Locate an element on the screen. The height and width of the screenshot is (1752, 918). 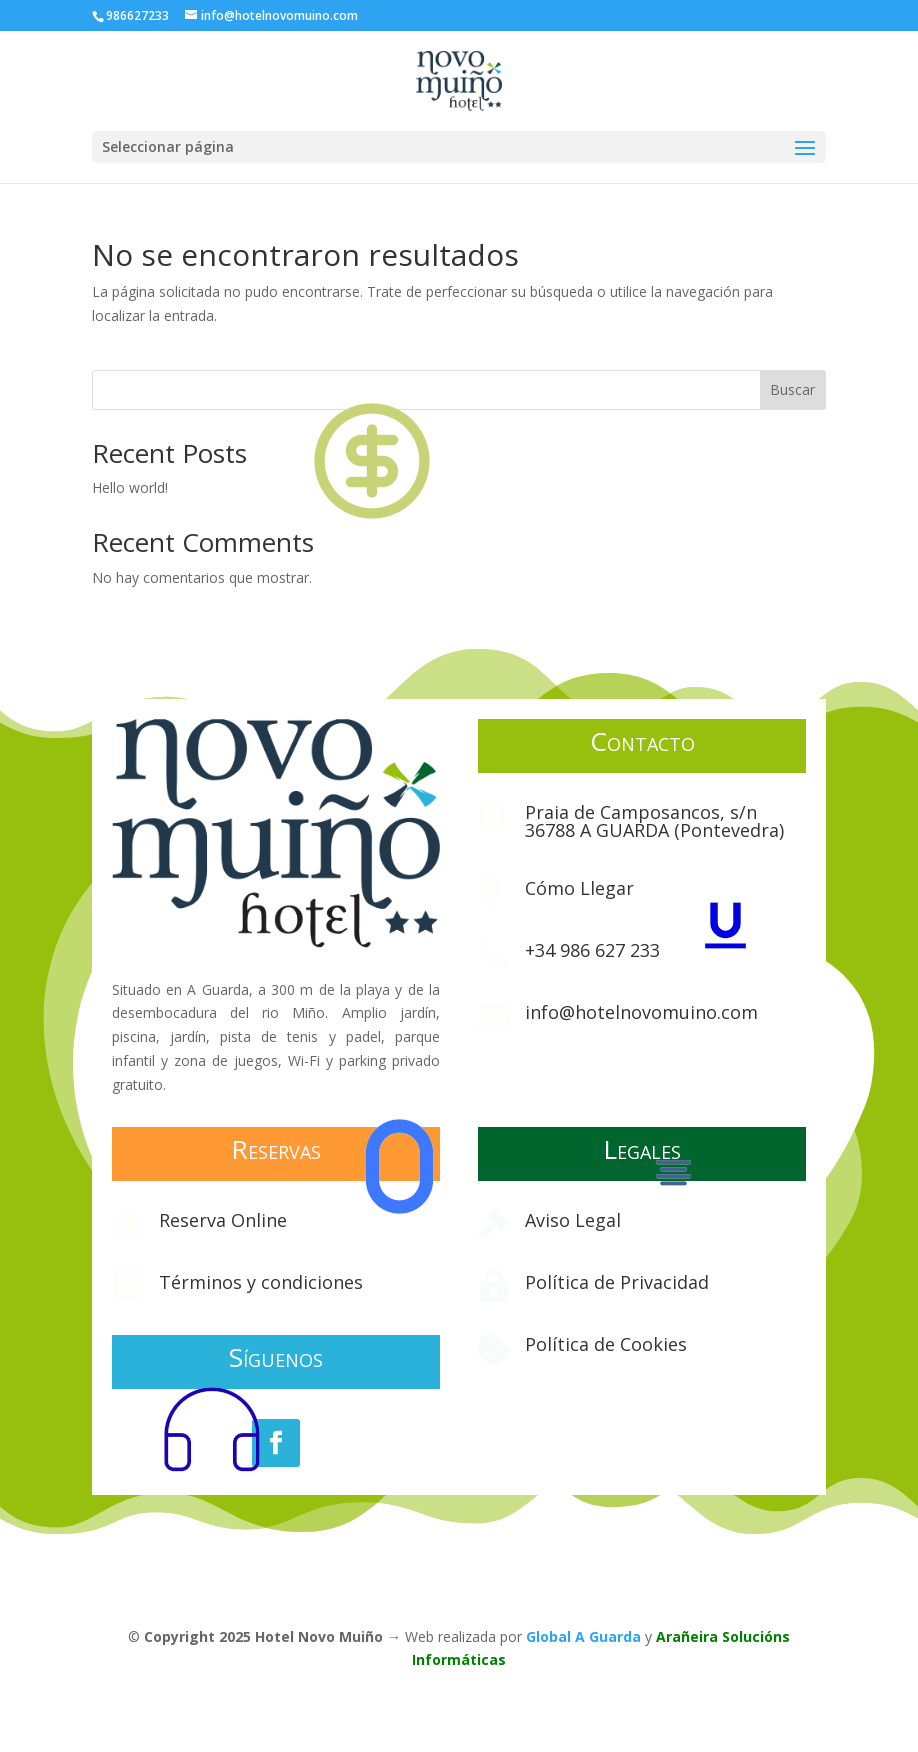
indicates zero items or empty count is located at coordinates (399, 1166).